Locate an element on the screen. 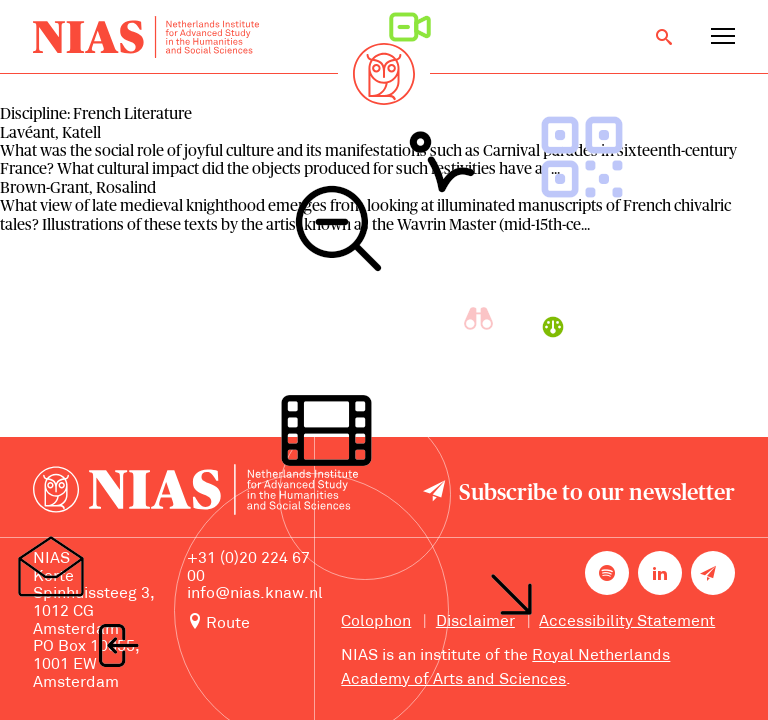 This screenshot has width=768, height=720. undo or go back to previous state is located at coordinates (442, 160).